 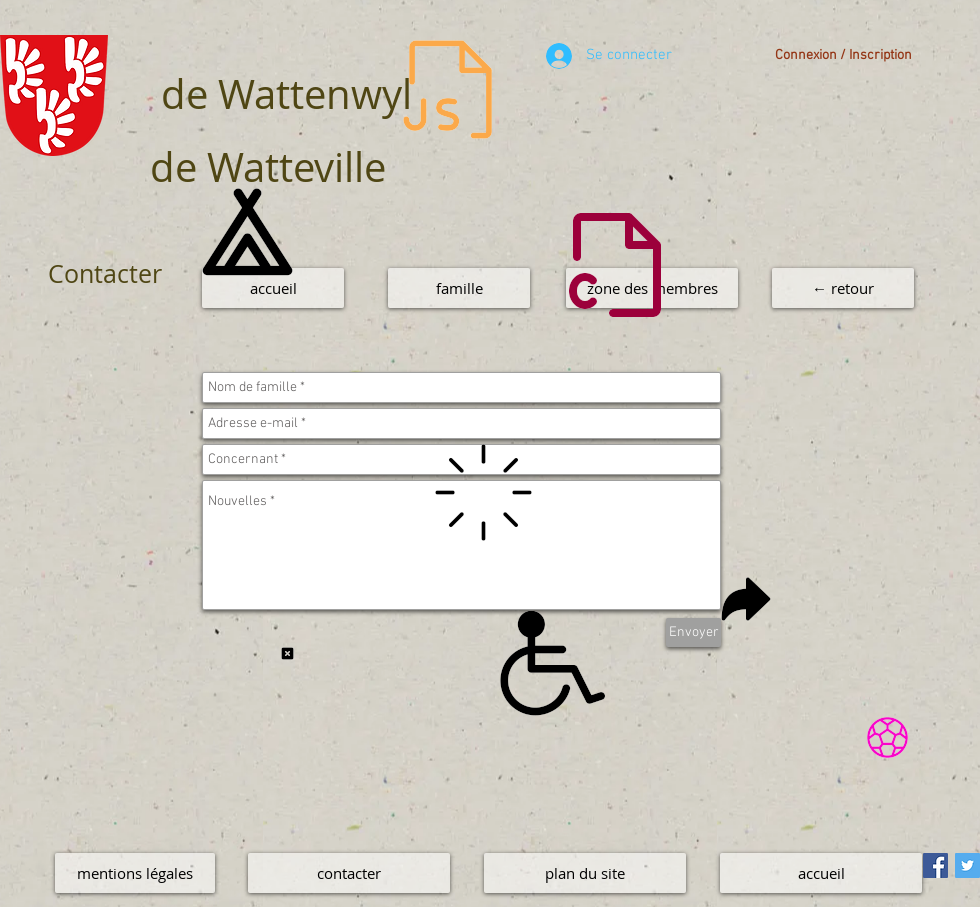 I want to click on open a C programming language file, so click(x=617, y=265).